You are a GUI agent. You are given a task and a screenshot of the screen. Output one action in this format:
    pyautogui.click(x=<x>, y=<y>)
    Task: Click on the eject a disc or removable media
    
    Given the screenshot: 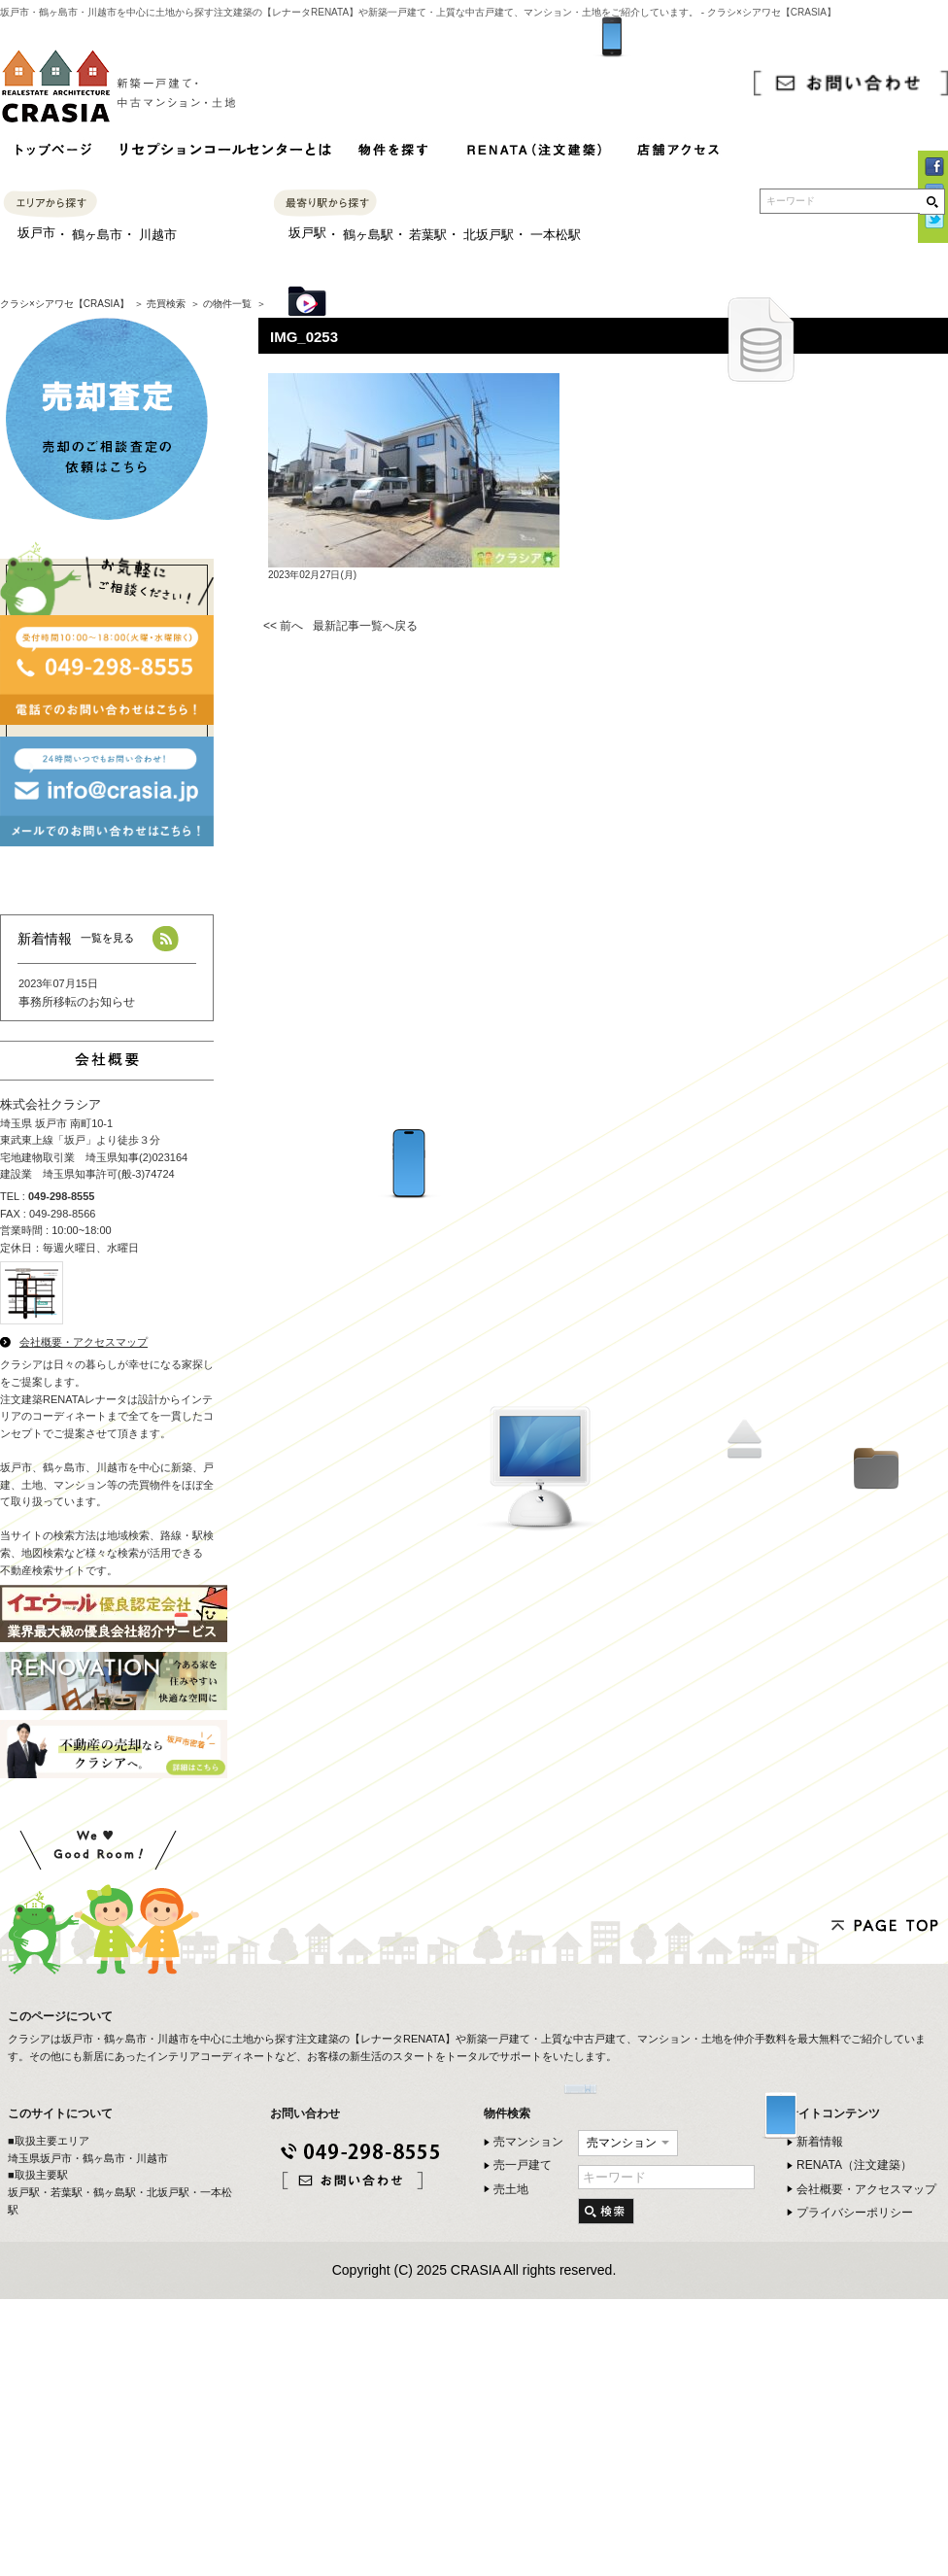 What is the action you would take?
    pyautogui.click(x=744, y=1438)
    